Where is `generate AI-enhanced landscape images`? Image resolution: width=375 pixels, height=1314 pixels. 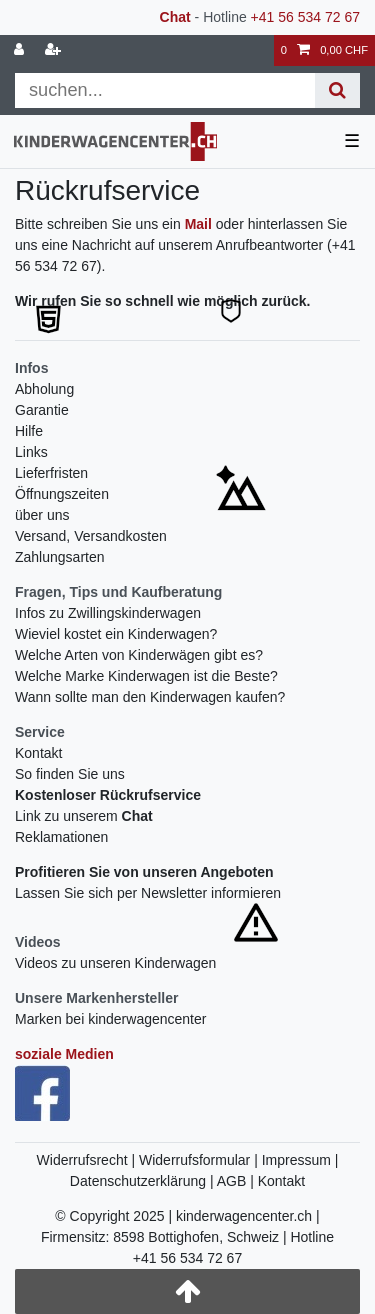
generate AI-enhanced landscape images is located at coordinates (240, 489).